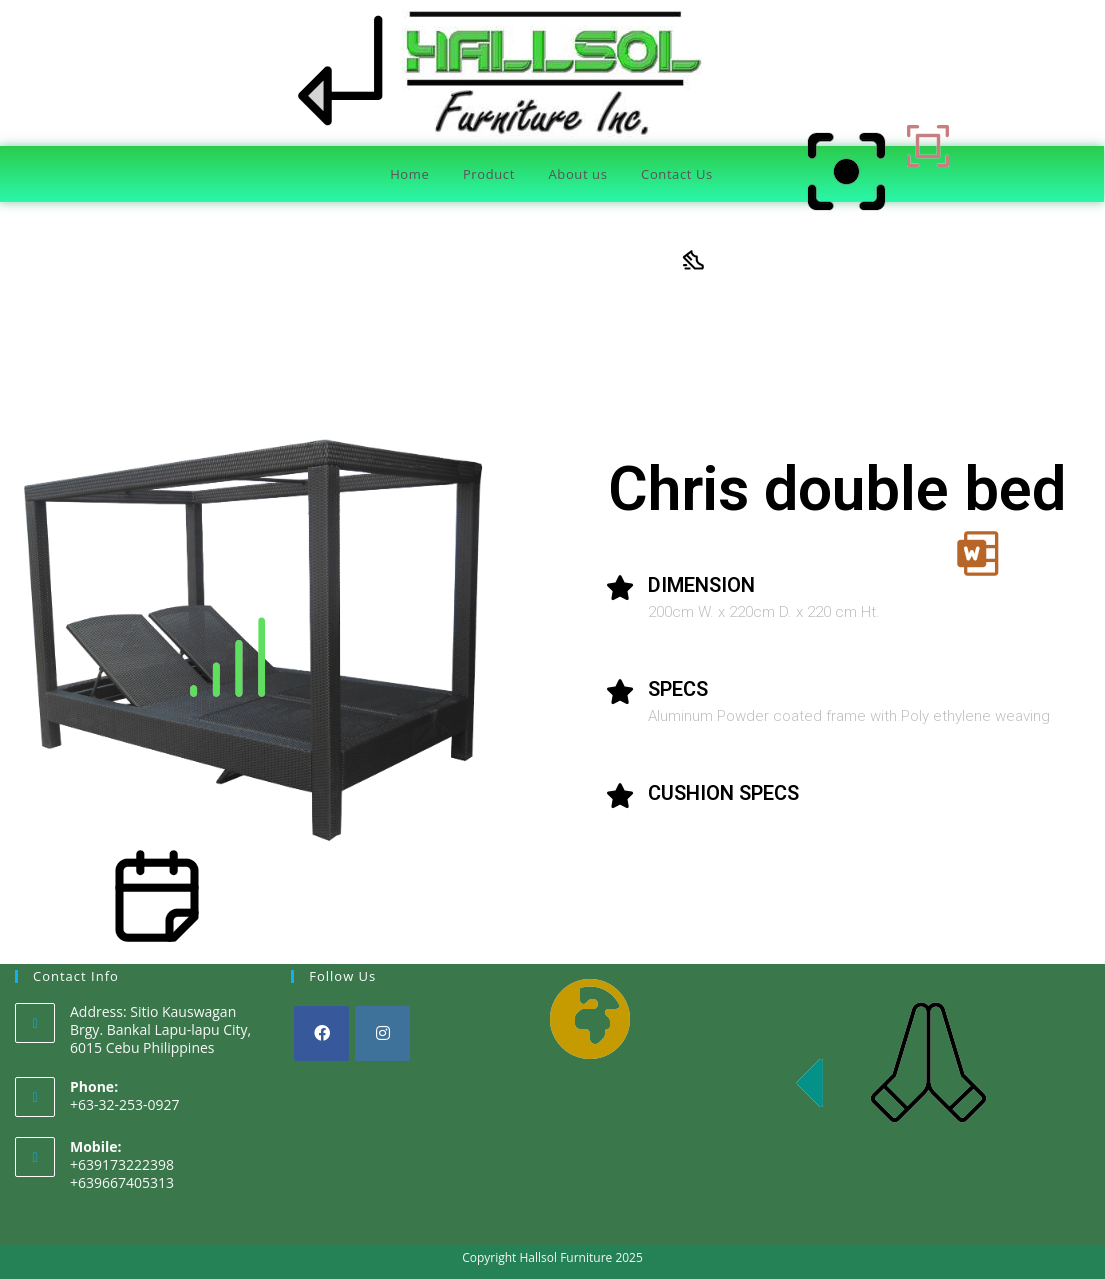 Image resolution: width=1105 pixels, height=1279 pixels. Describe the element at coordinates (344, 70) in the screenshot. I see `return to previous line or entry` at that location.